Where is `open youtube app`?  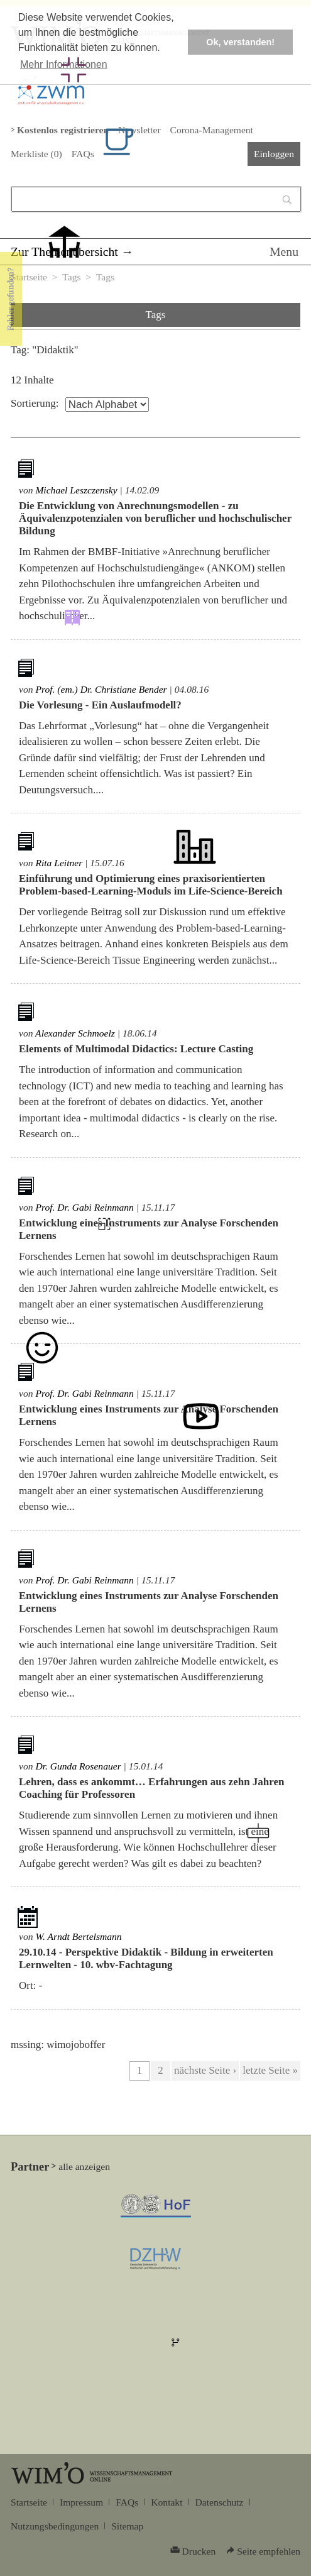 open youtube app is located at coordinates (201, 1416).